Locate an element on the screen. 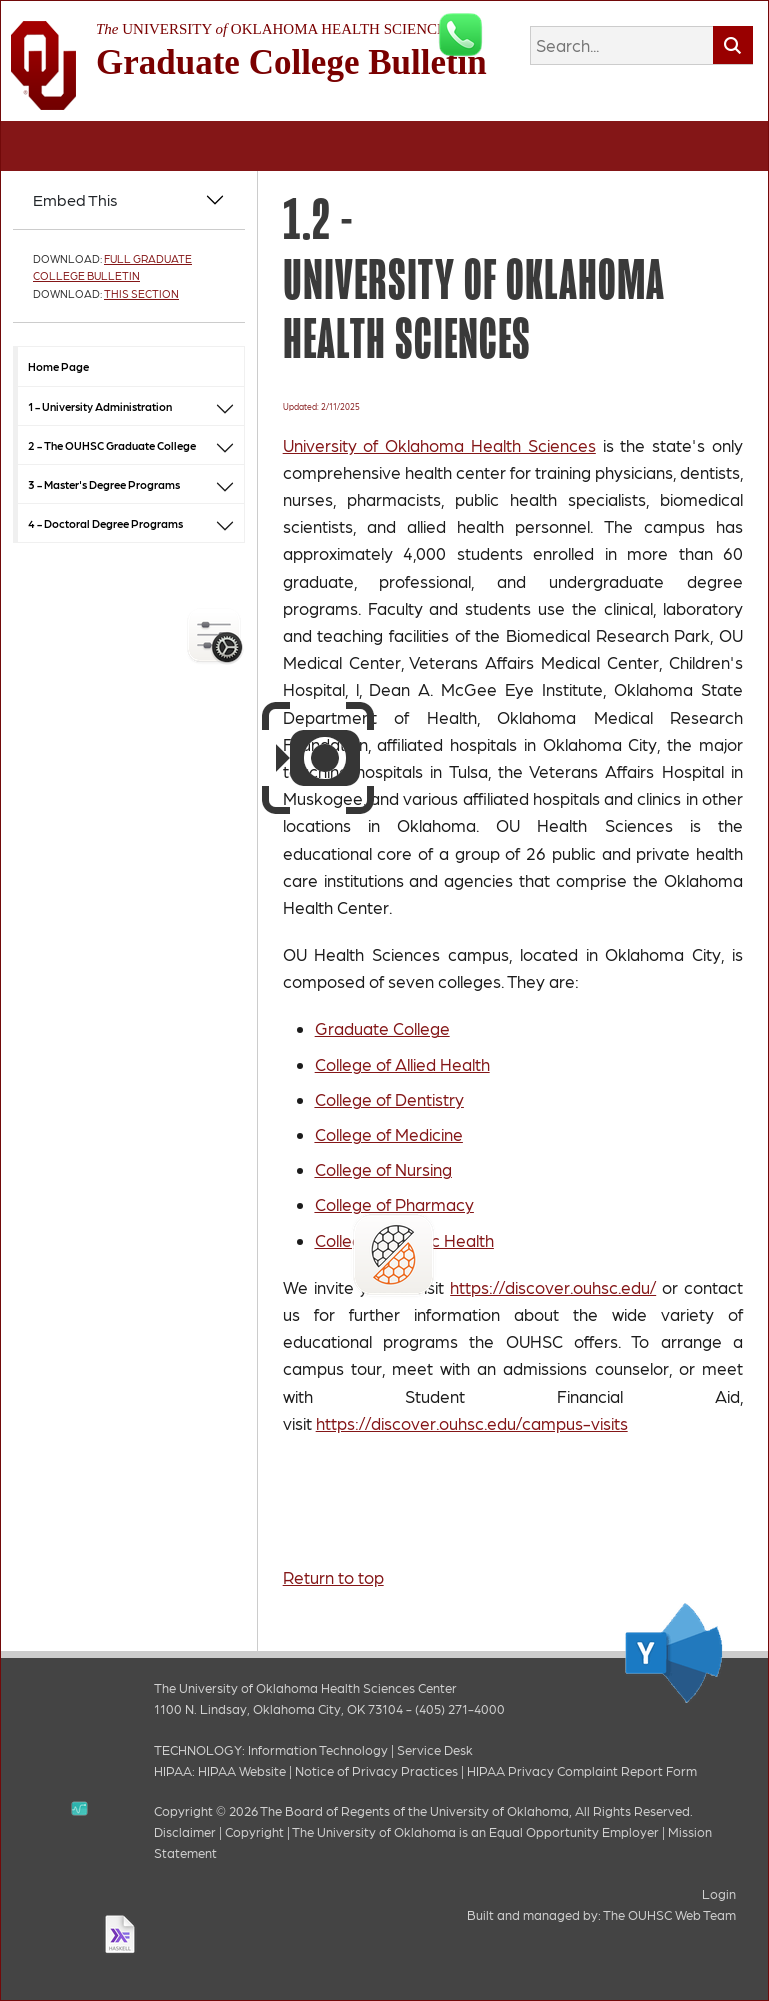 This screenshot has width=769, height=2001. open system resource usage monitor is located at coordinates (79, 1808).